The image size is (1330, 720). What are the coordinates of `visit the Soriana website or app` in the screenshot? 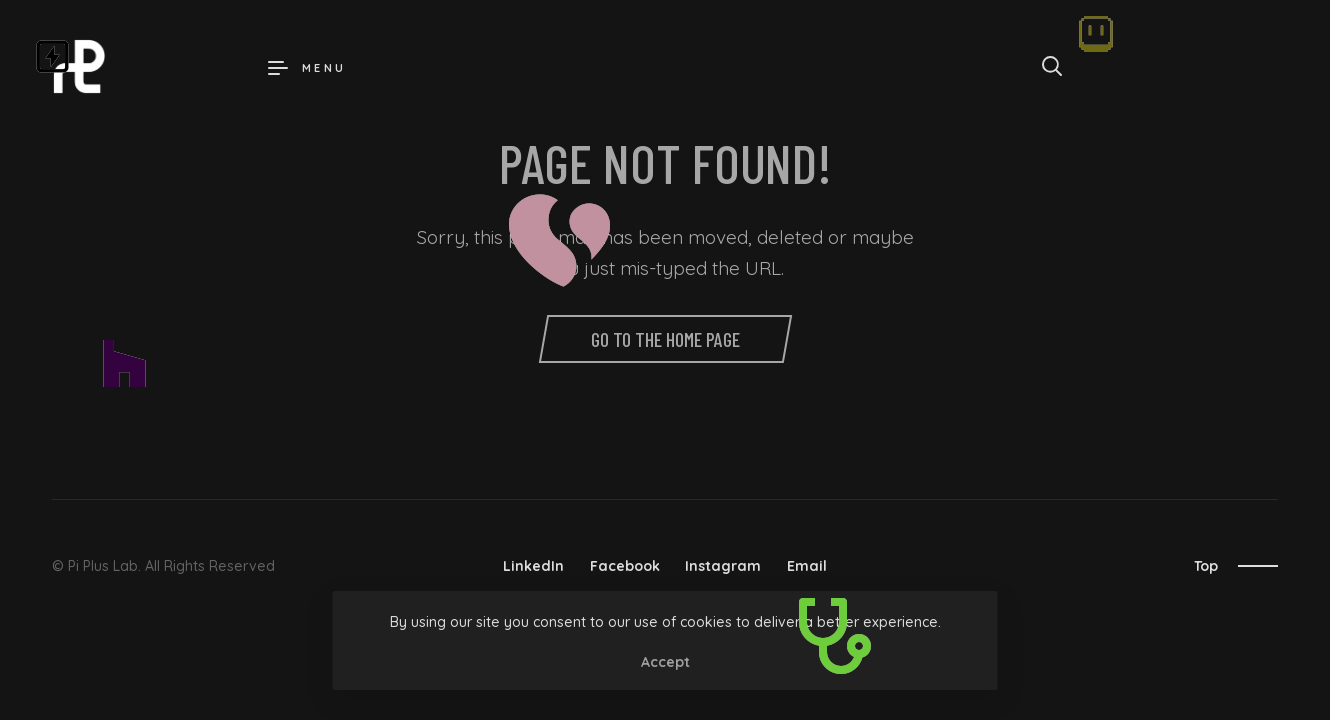 It's located at (559, 240).